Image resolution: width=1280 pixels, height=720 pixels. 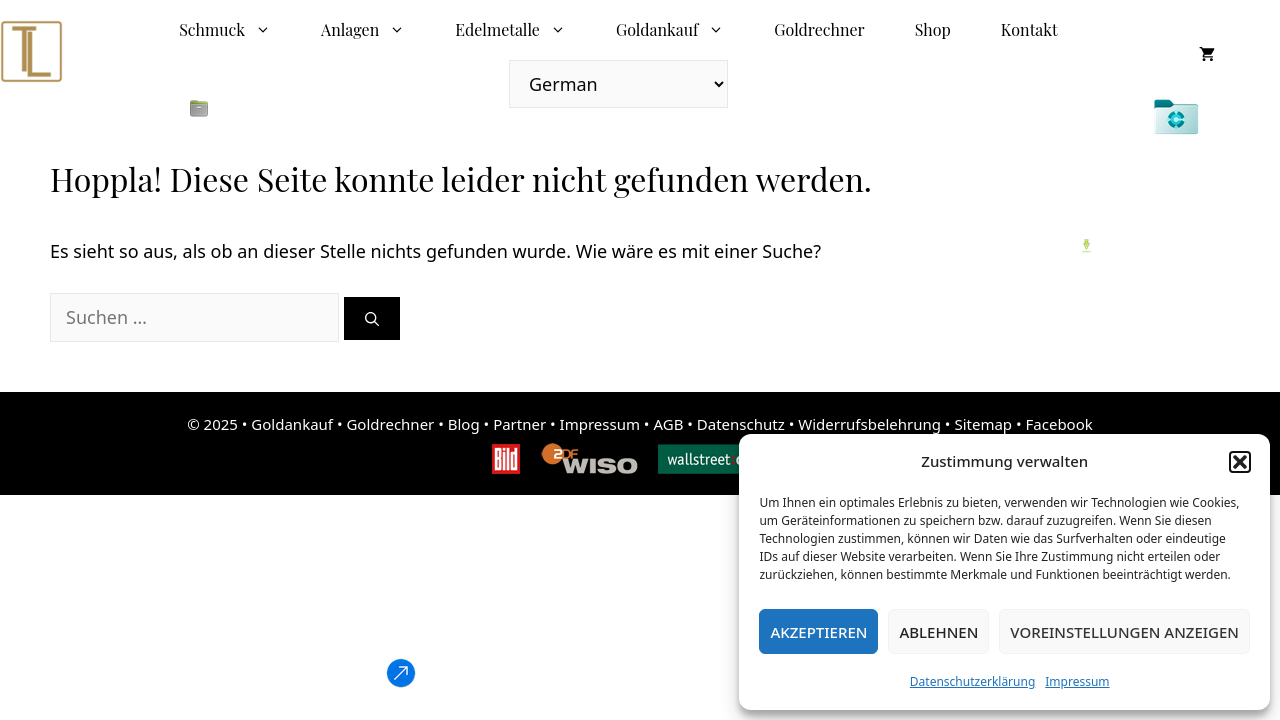 I want to click on open microsoft dynamics 365 business central files folder, so click(x=1176, y=118).